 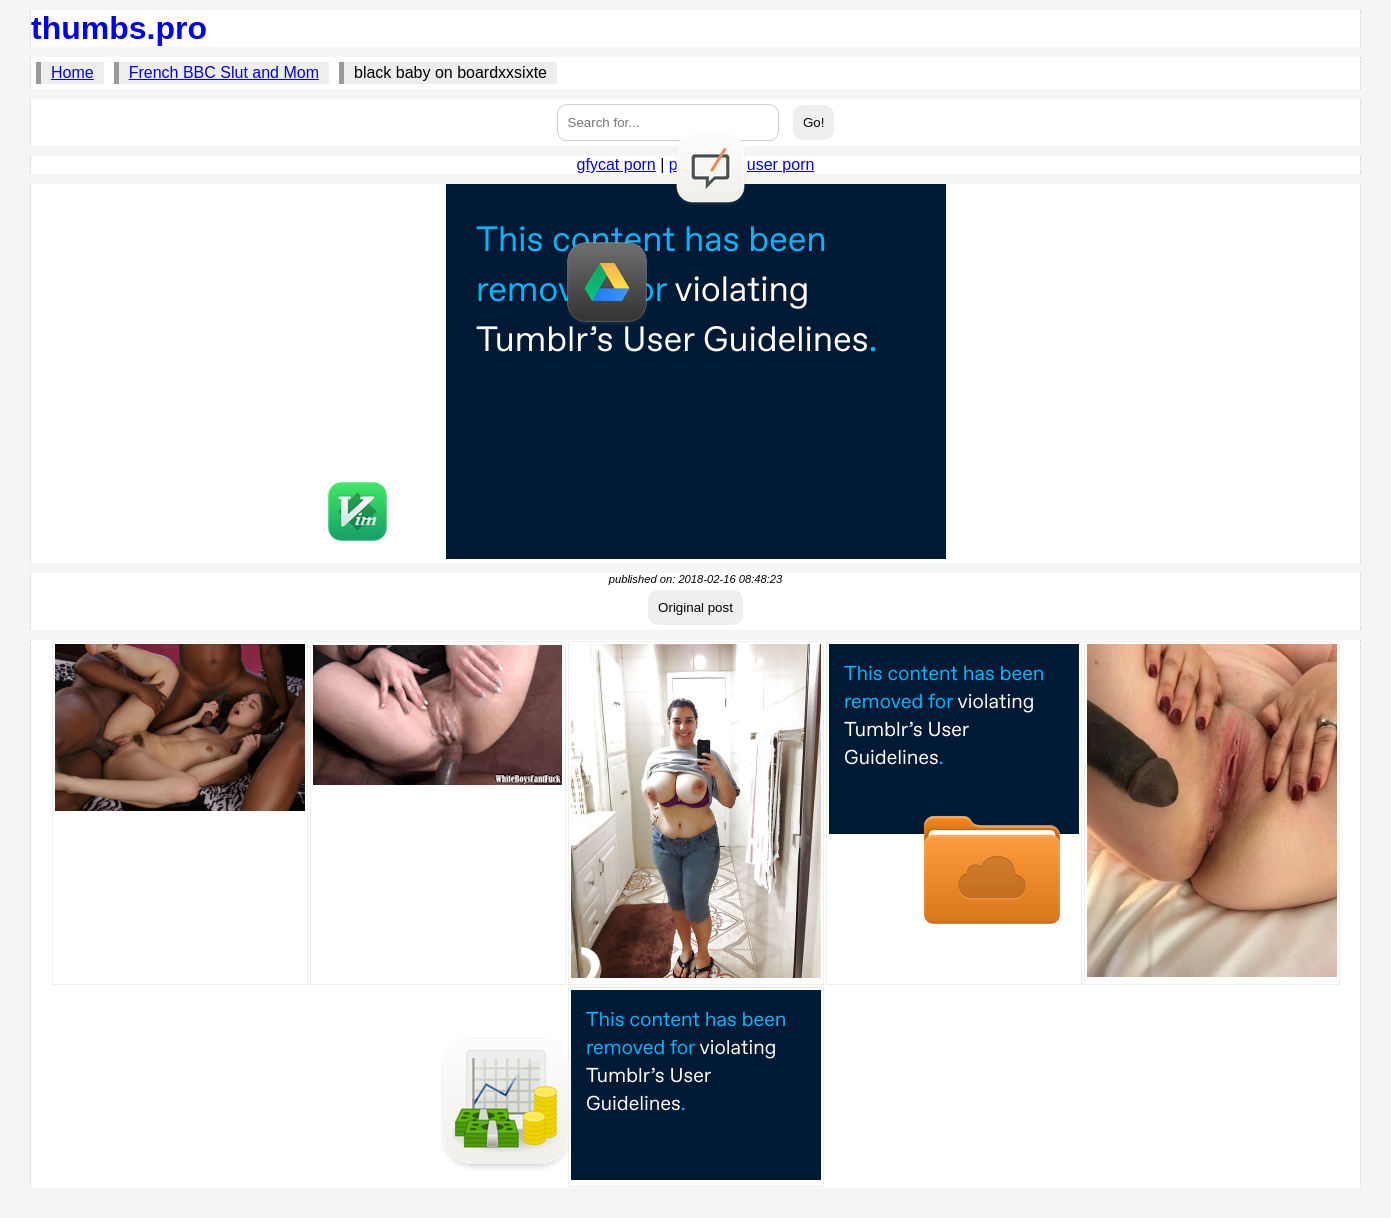 I want to click on open vim text editor, so click(x=357, y=511).